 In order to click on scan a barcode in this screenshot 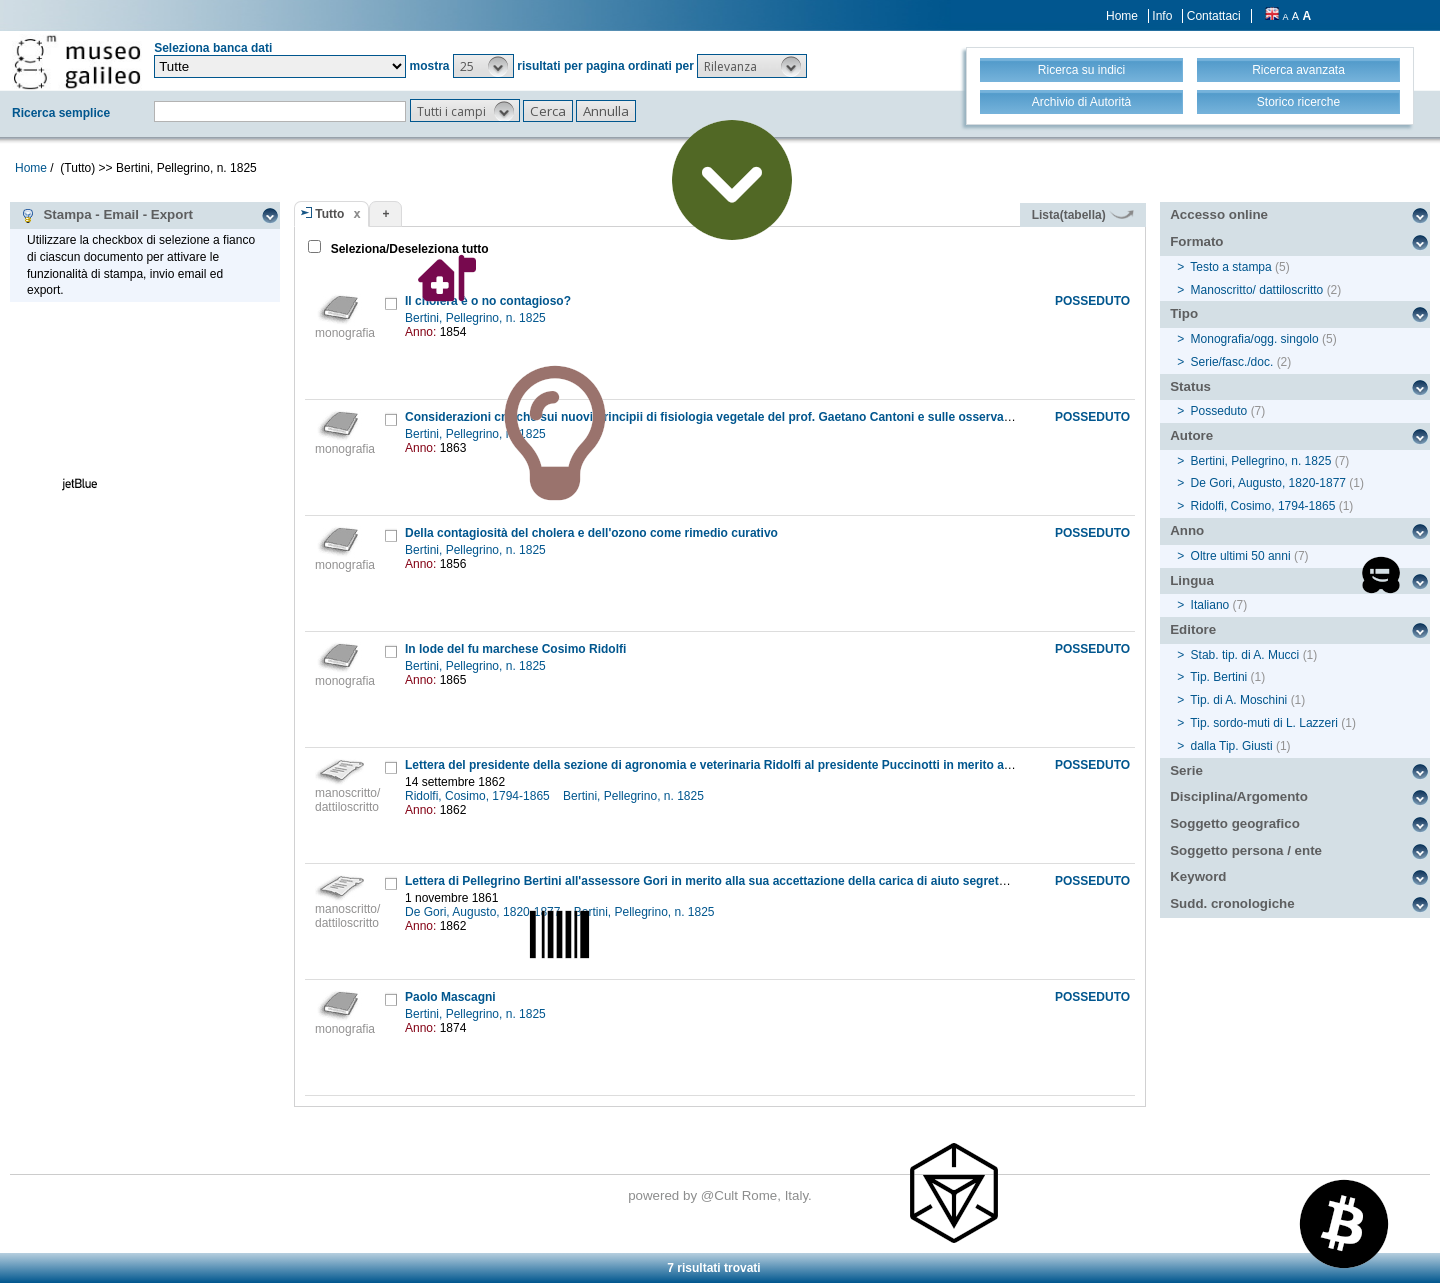, I will do `click(559, 934)`.